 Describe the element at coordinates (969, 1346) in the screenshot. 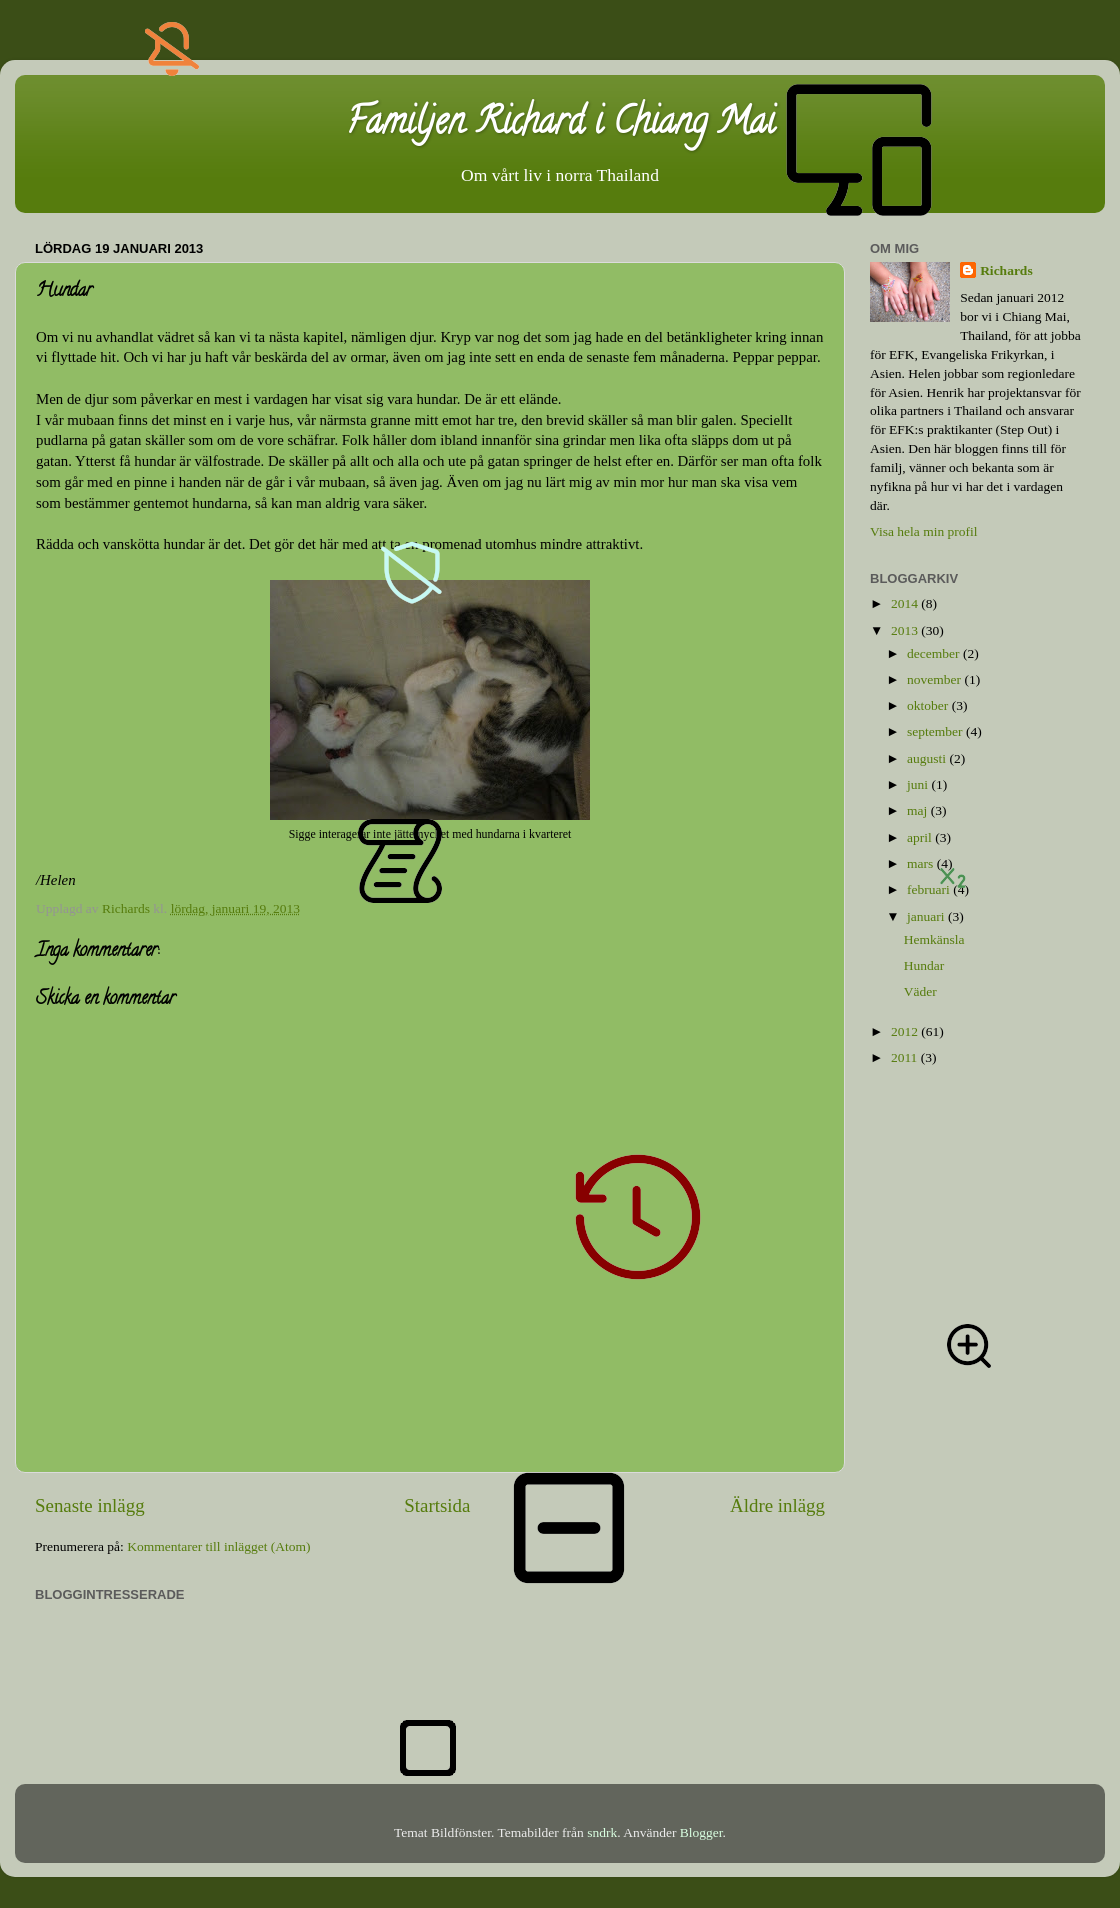

I see `zoom in on content` at that location.